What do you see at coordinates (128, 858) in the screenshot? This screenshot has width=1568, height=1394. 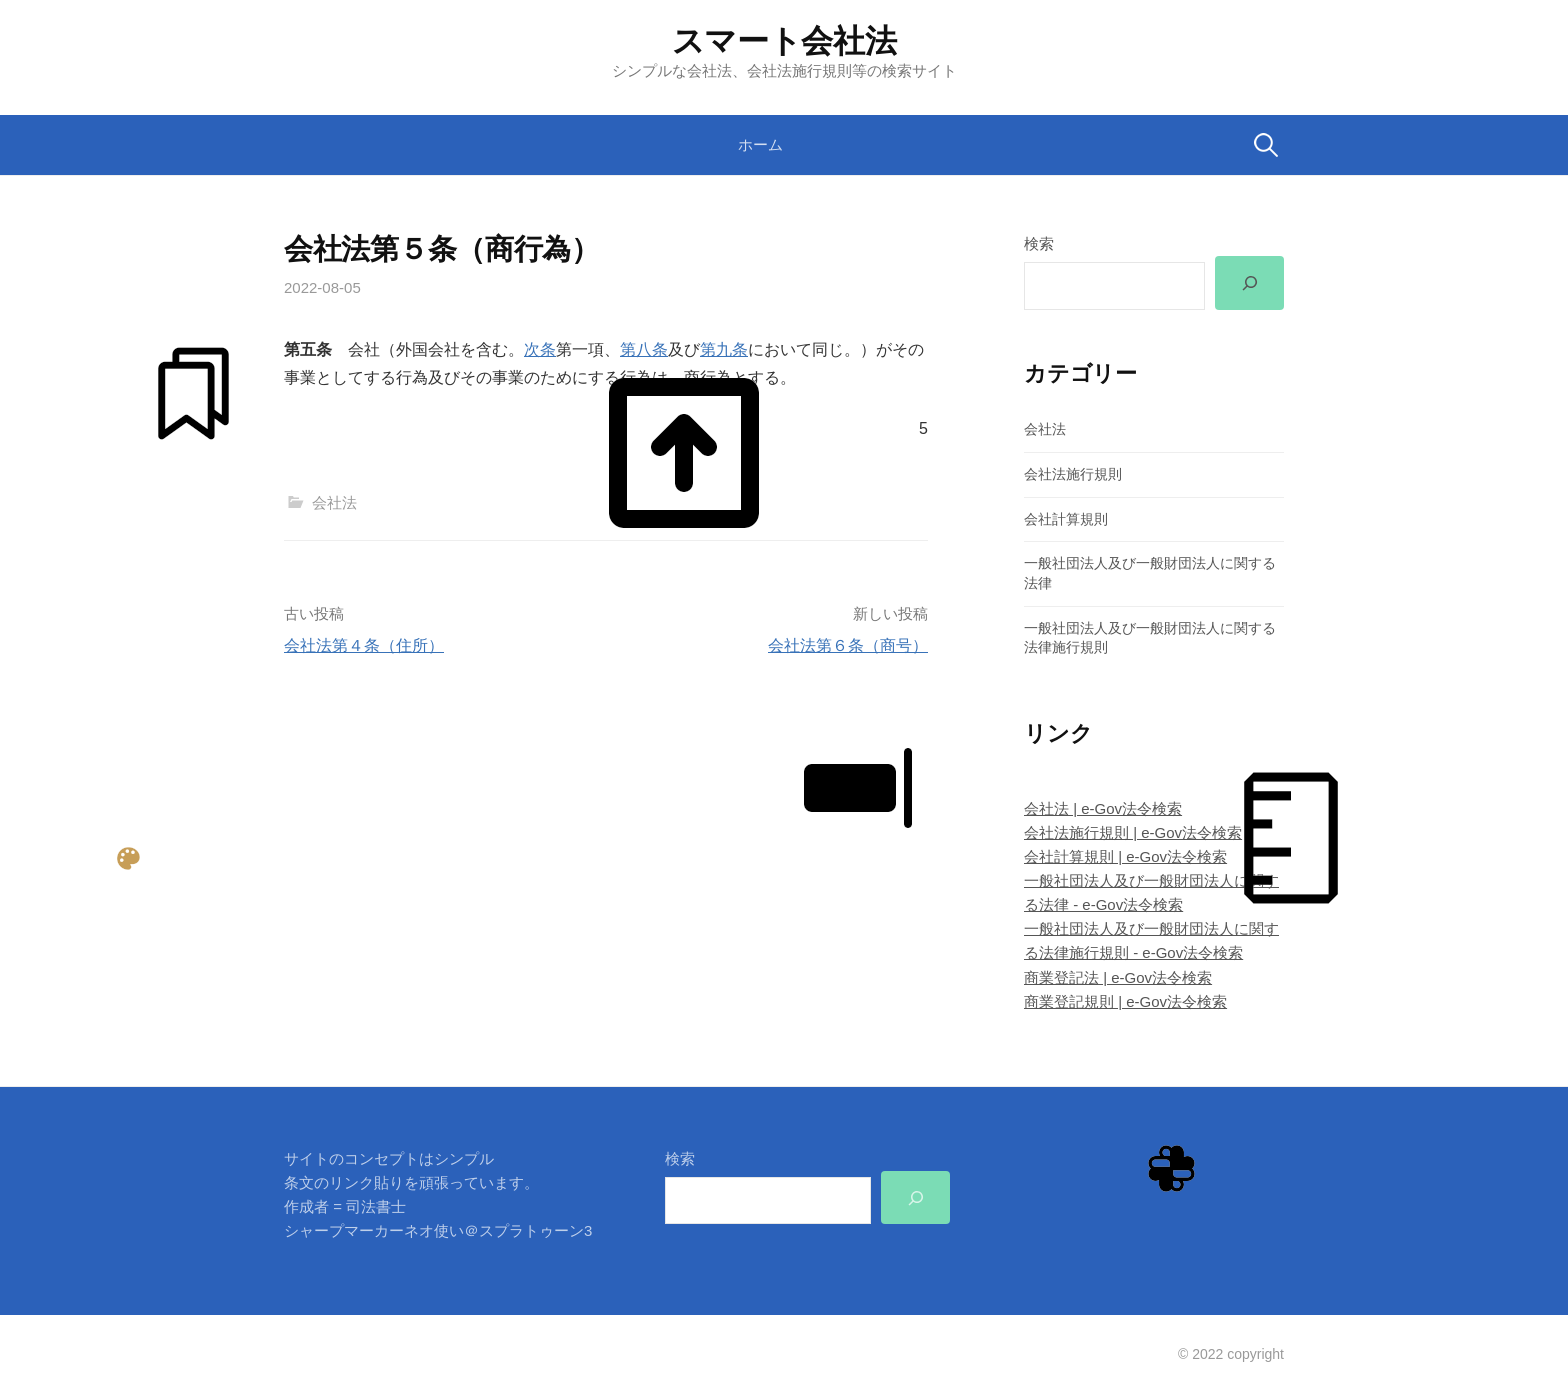 I see `open color picker or theme settings` at bounding box center [128, 858].